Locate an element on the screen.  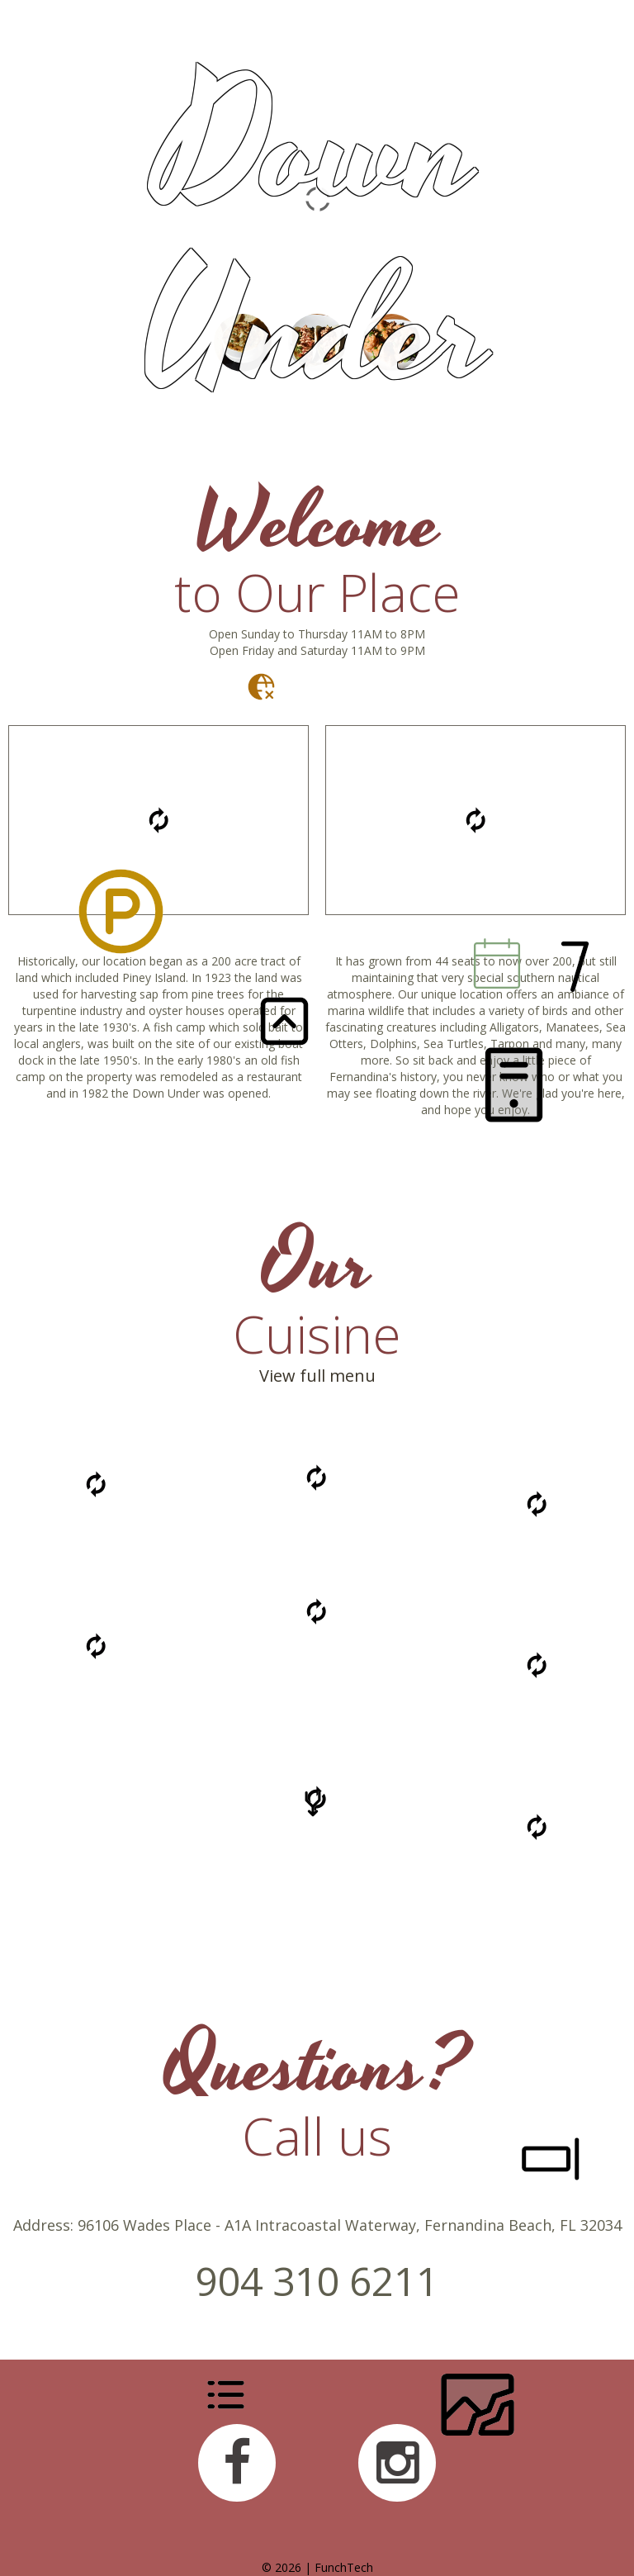
access server or desktop computer settings is located at coordinates (513, 1084).